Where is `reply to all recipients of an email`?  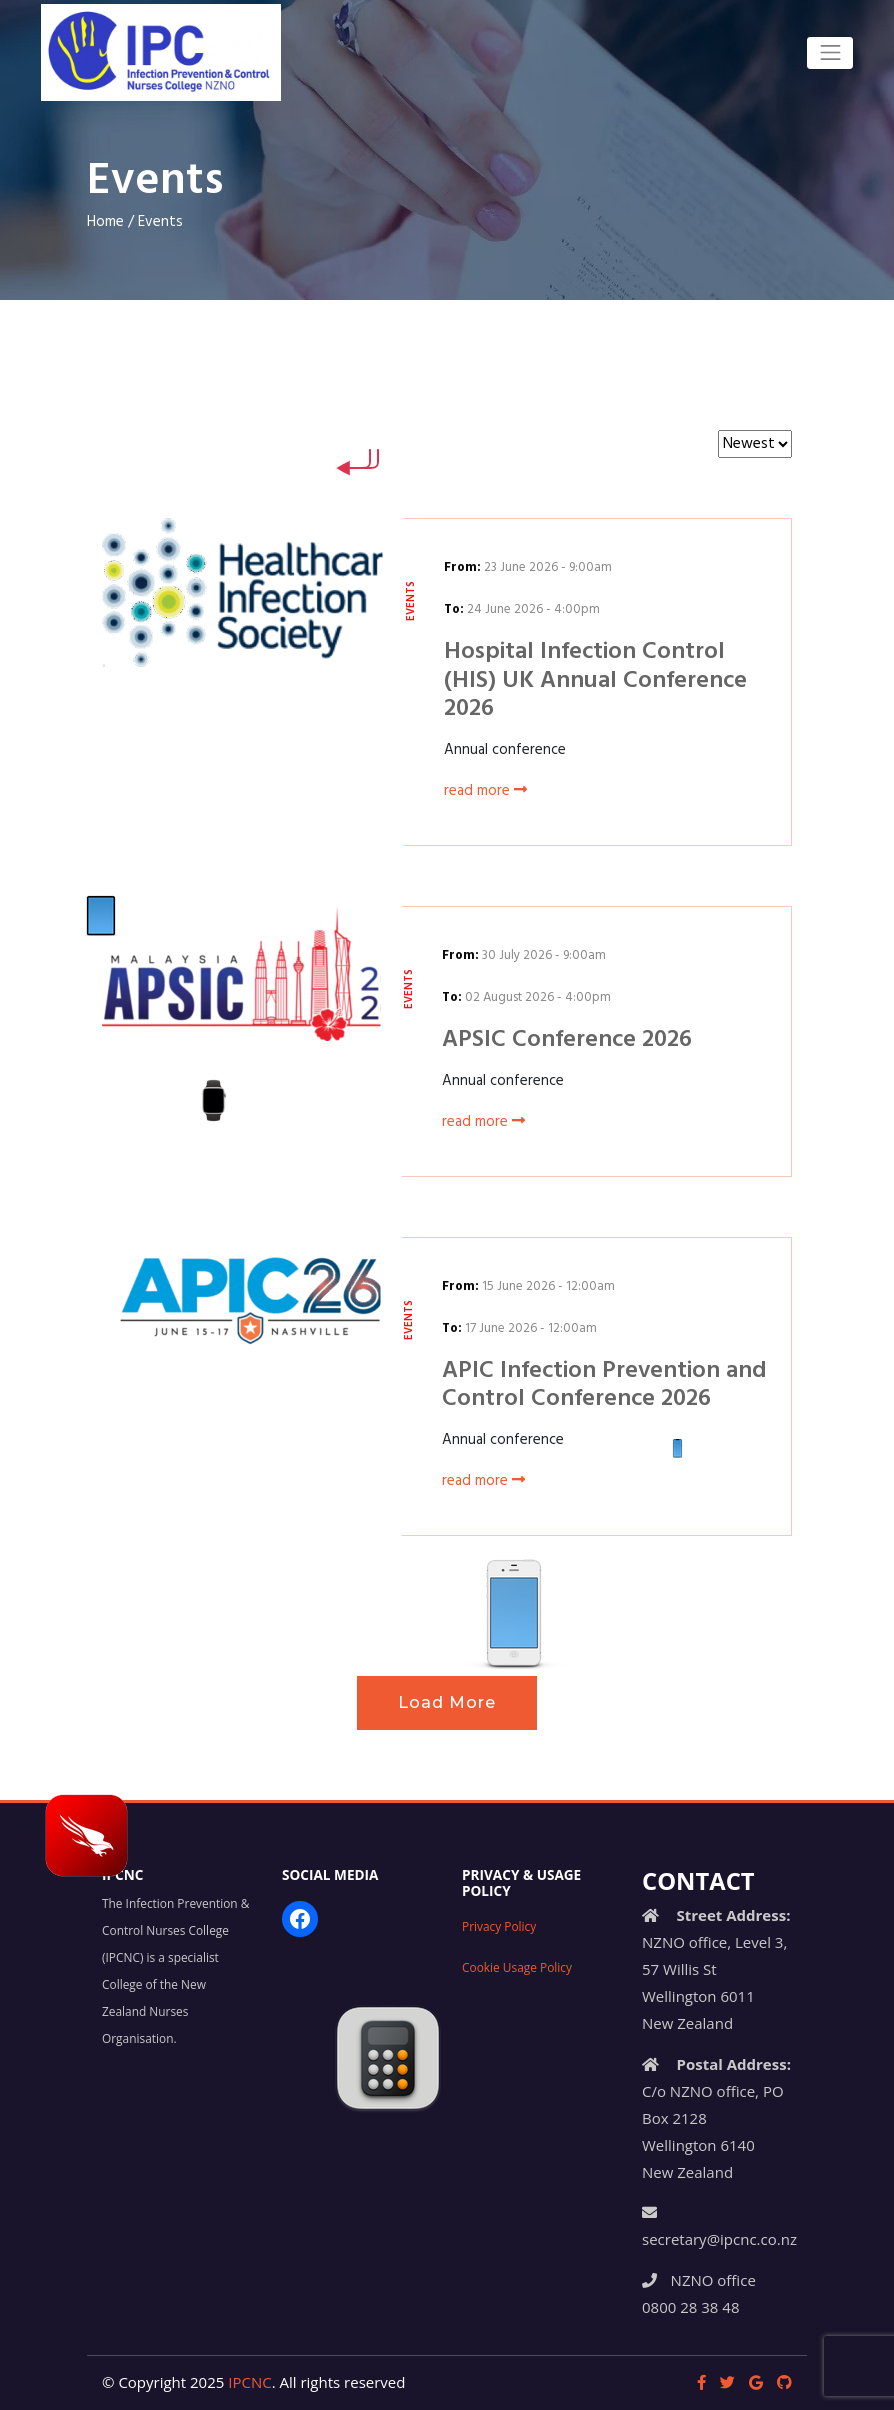 reply to all recipients of an email is located at coordinates (357, 459).